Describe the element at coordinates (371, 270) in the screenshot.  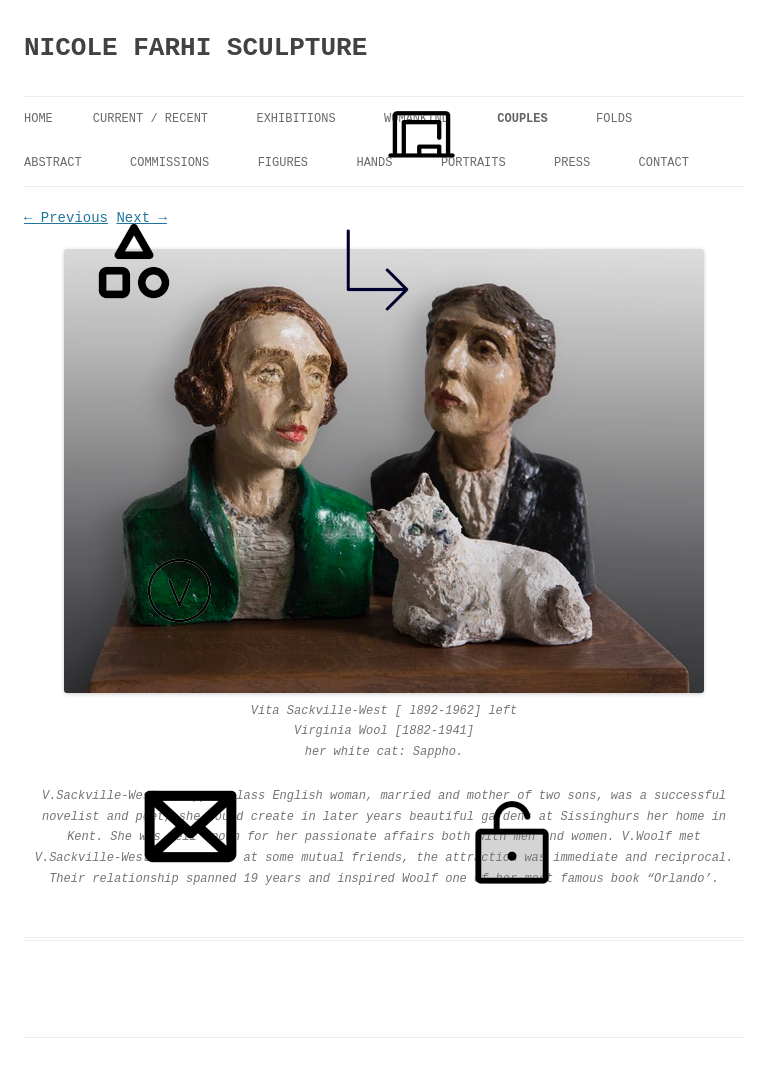
I see `move item down and to the right` at that location.